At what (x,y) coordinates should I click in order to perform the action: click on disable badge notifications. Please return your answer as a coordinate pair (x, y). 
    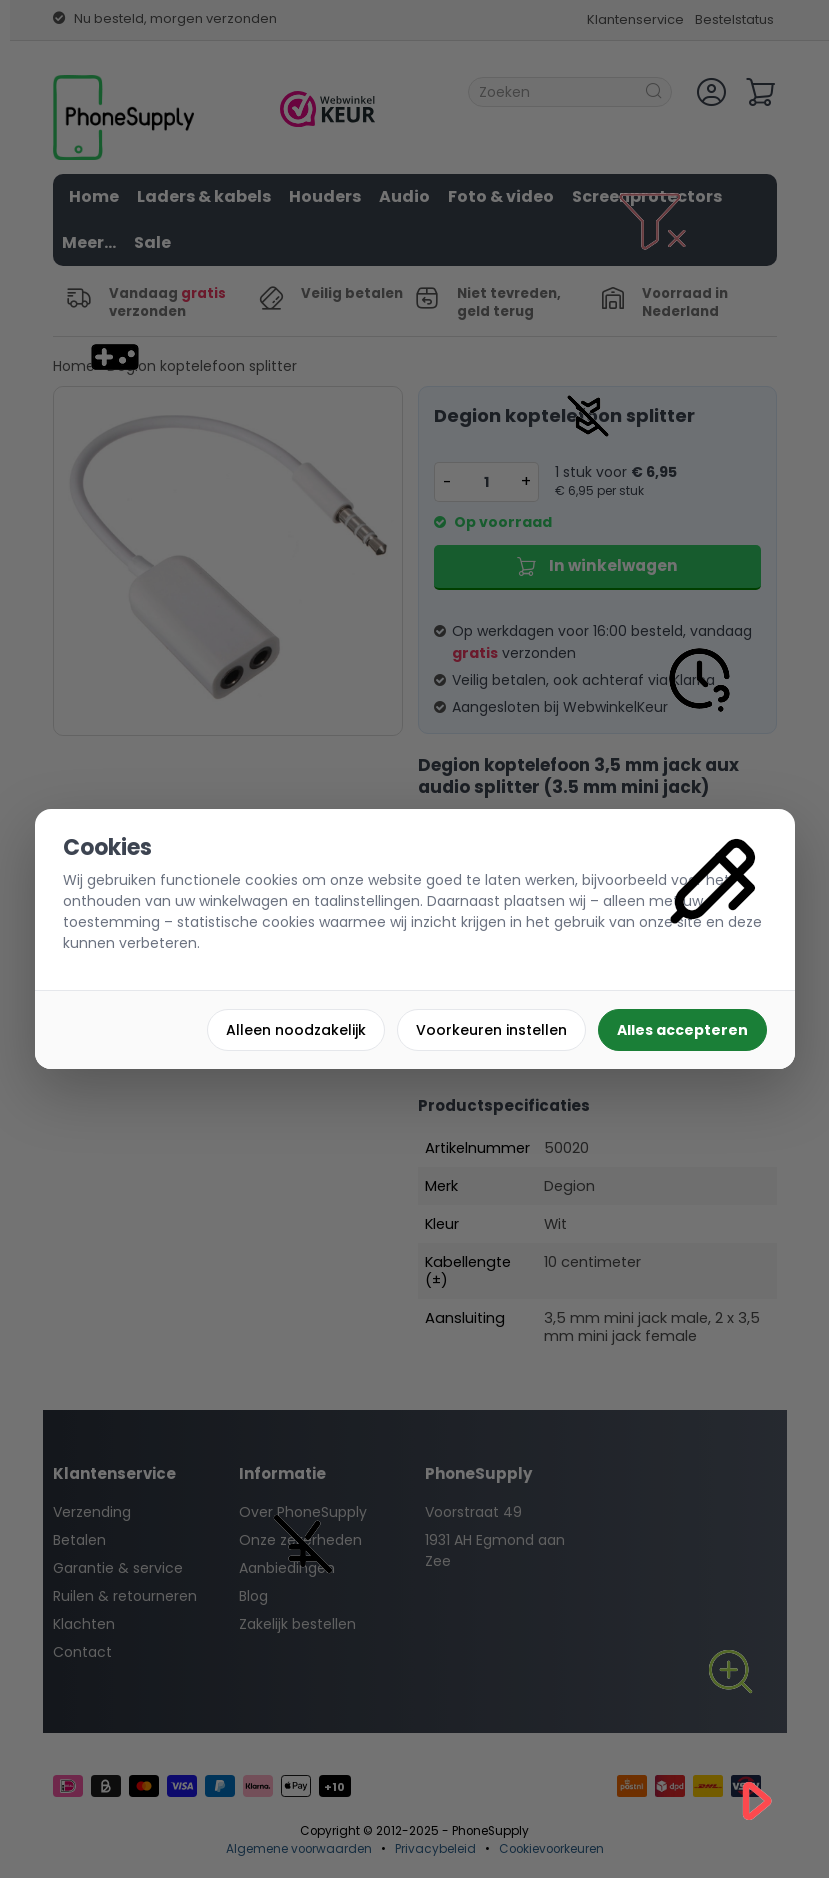
    Looking at the image, I should click on (588, 416).